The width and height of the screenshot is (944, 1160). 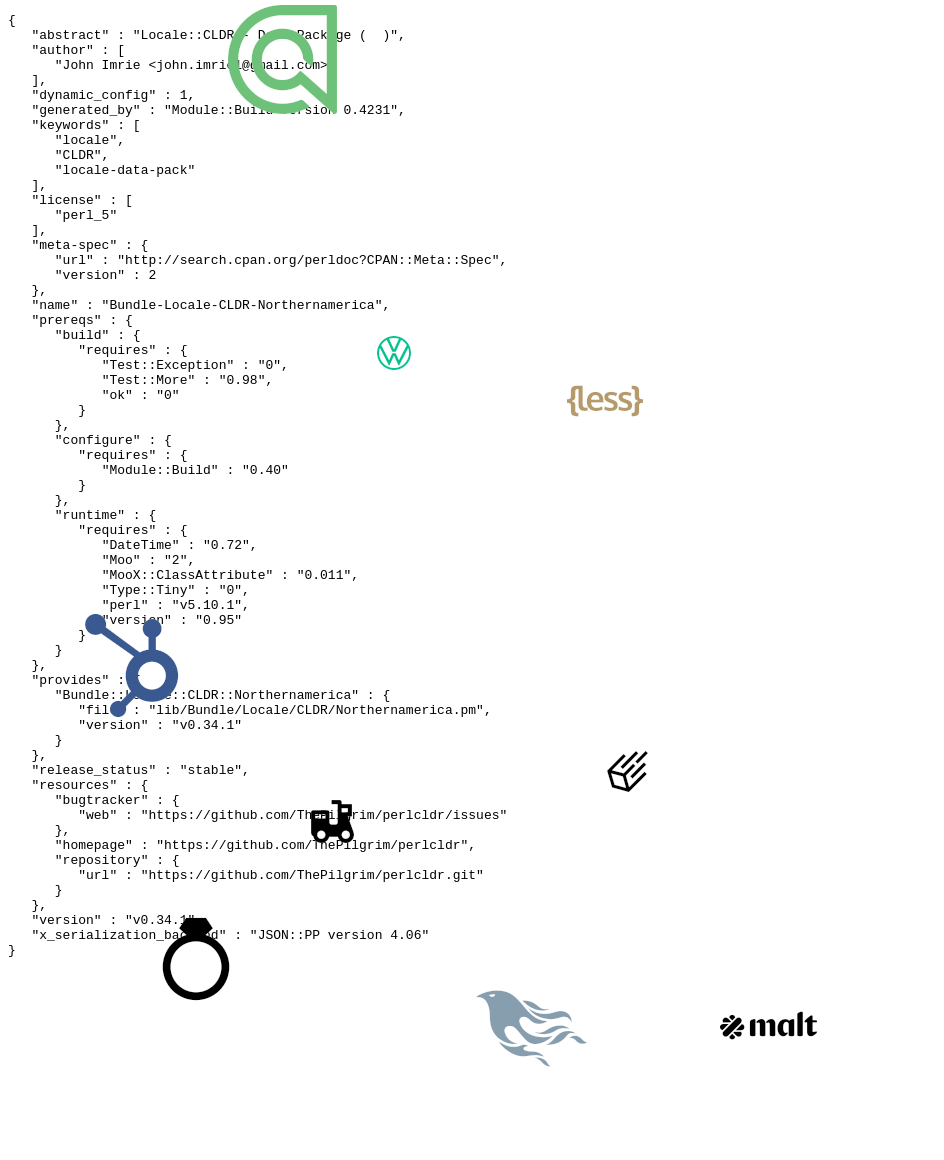 What do you see at coordinates (394, 353) in the screenshot?
I see `volkswagen brand logo` at bounding box center [394, 353].